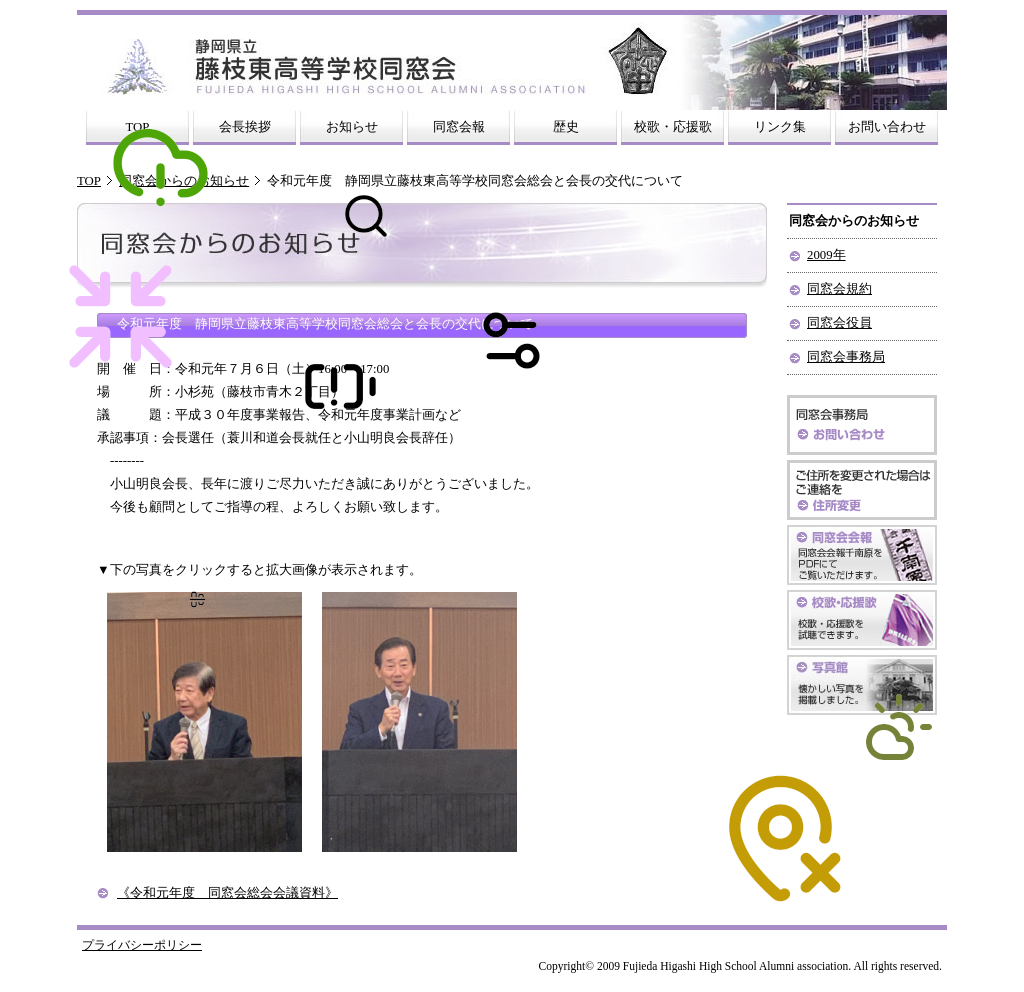  Describe the element at coordinates (340, 386) in the screenshot. I see `indicates low battery warning` at that location.